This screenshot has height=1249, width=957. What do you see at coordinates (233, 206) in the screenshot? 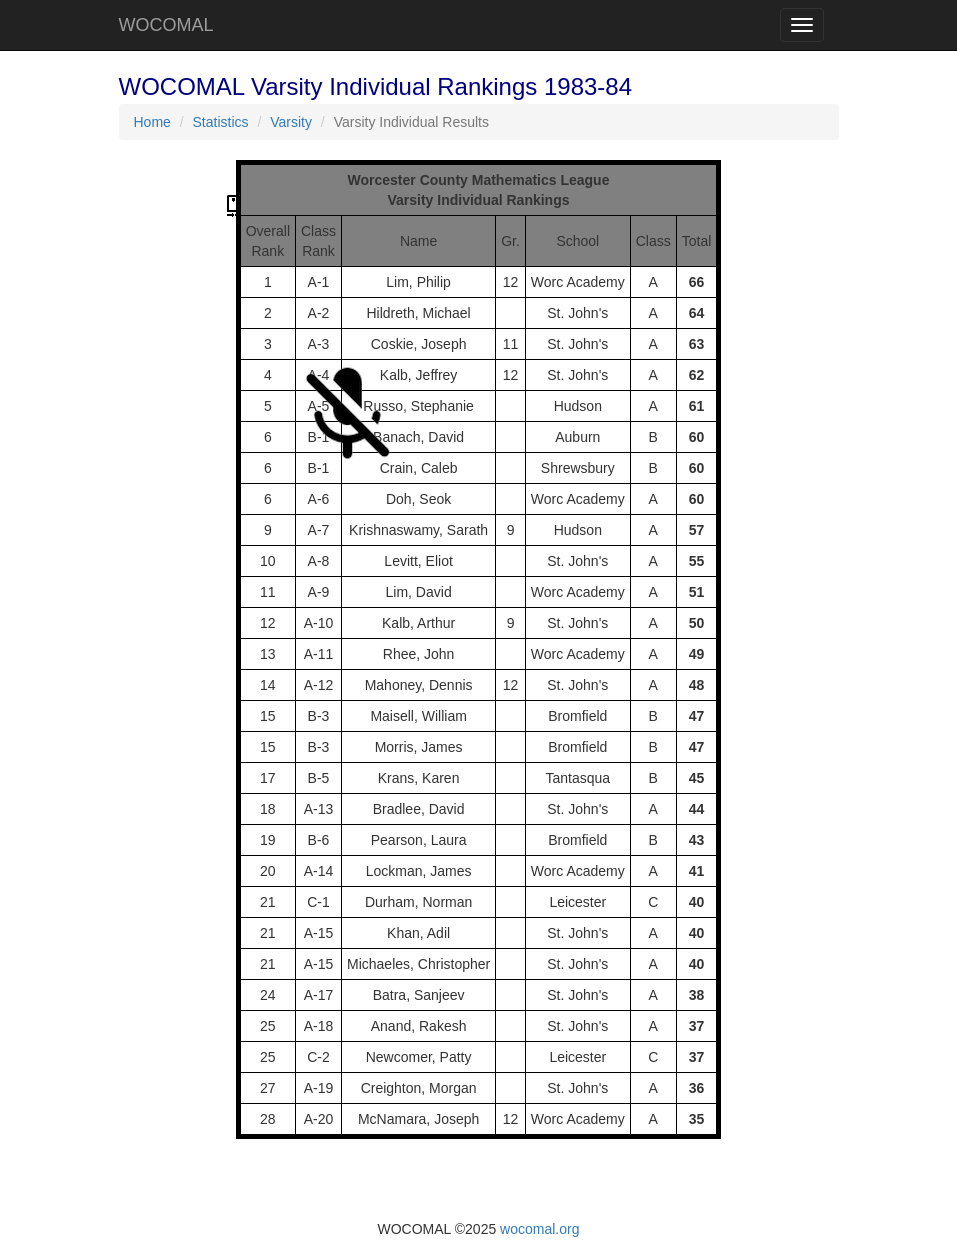
I see `switch to rear camera` at bounding box center [233, 206].